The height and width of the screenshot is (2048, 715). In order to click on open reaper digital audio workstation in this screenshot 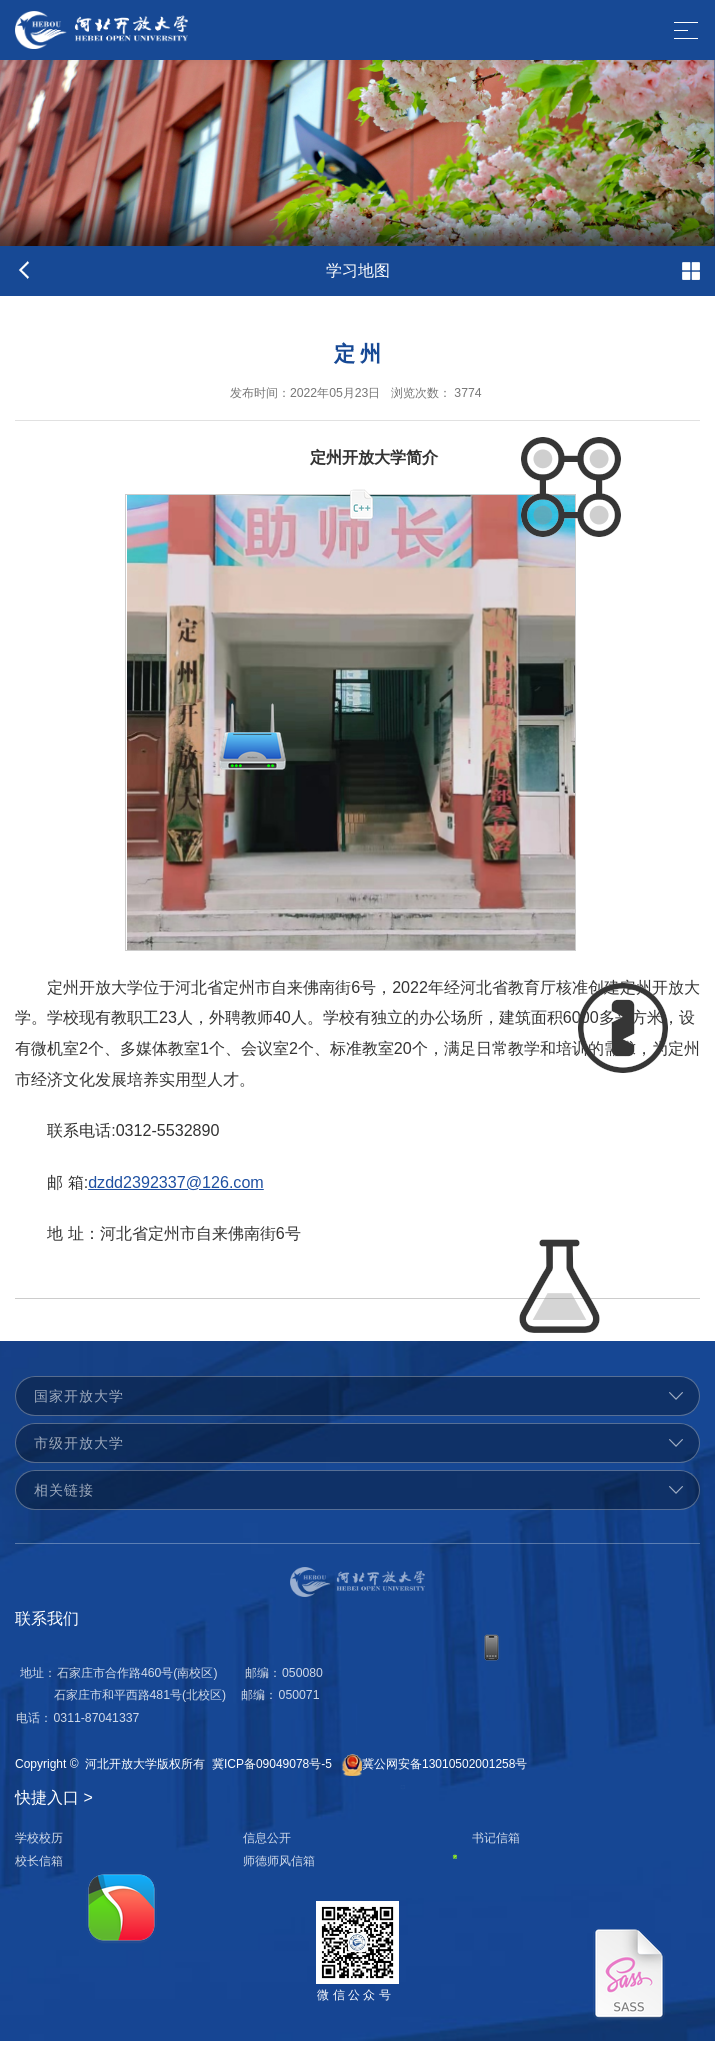, I will do `click(121, 1907)`.